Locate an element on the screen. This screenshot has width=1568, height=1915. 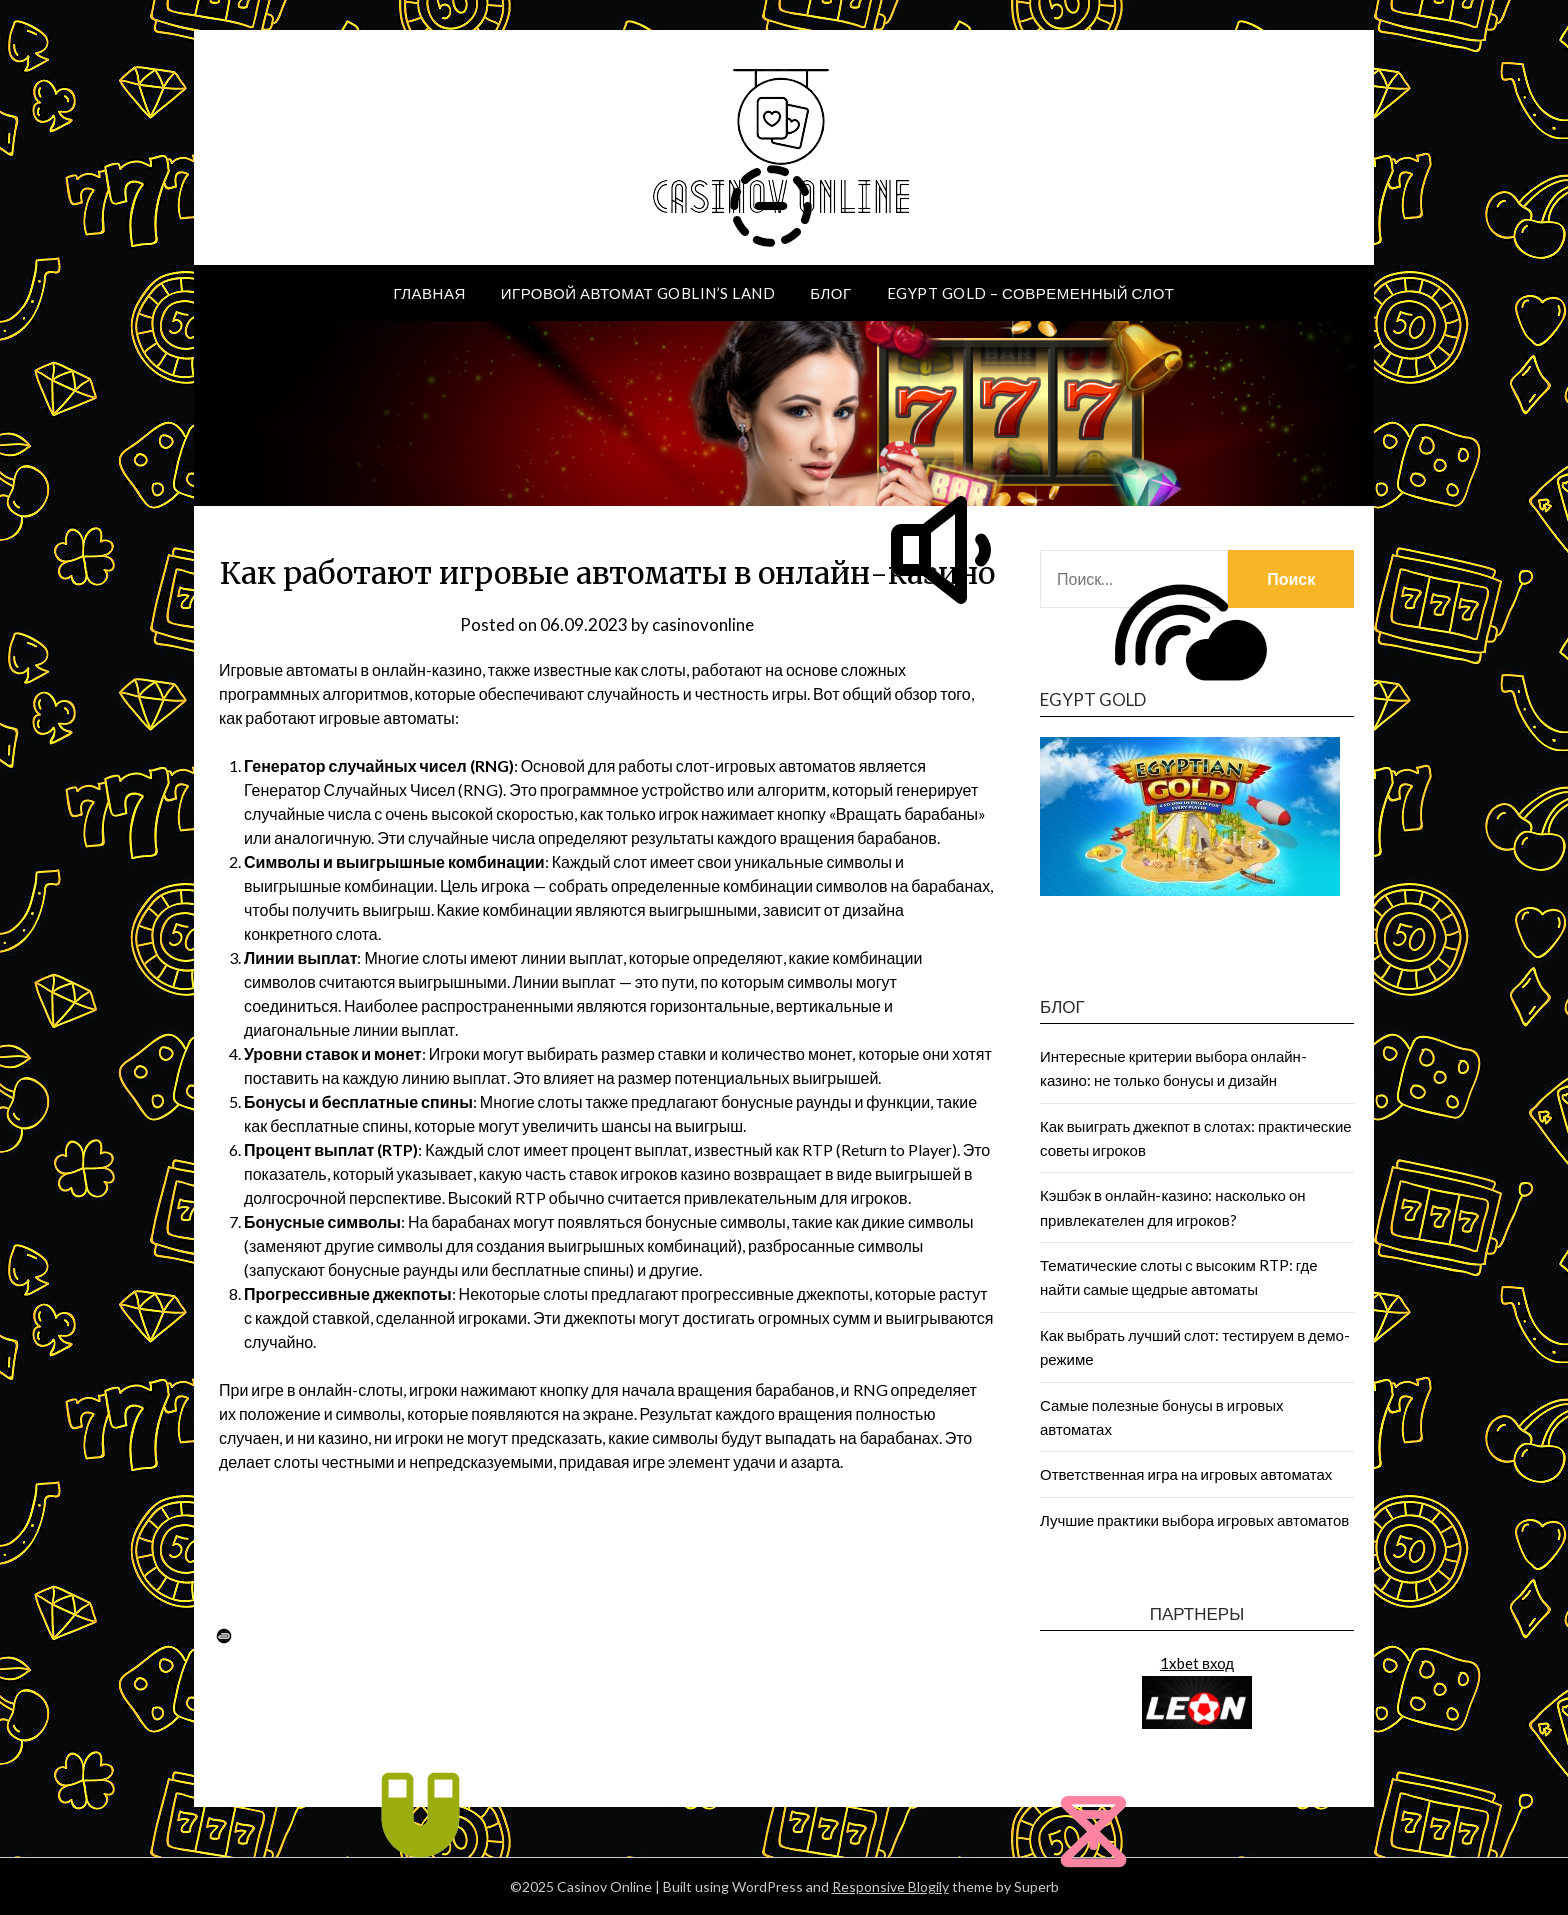
activate magnetic snap or alignment tool is located at coordinates (420, 1811).